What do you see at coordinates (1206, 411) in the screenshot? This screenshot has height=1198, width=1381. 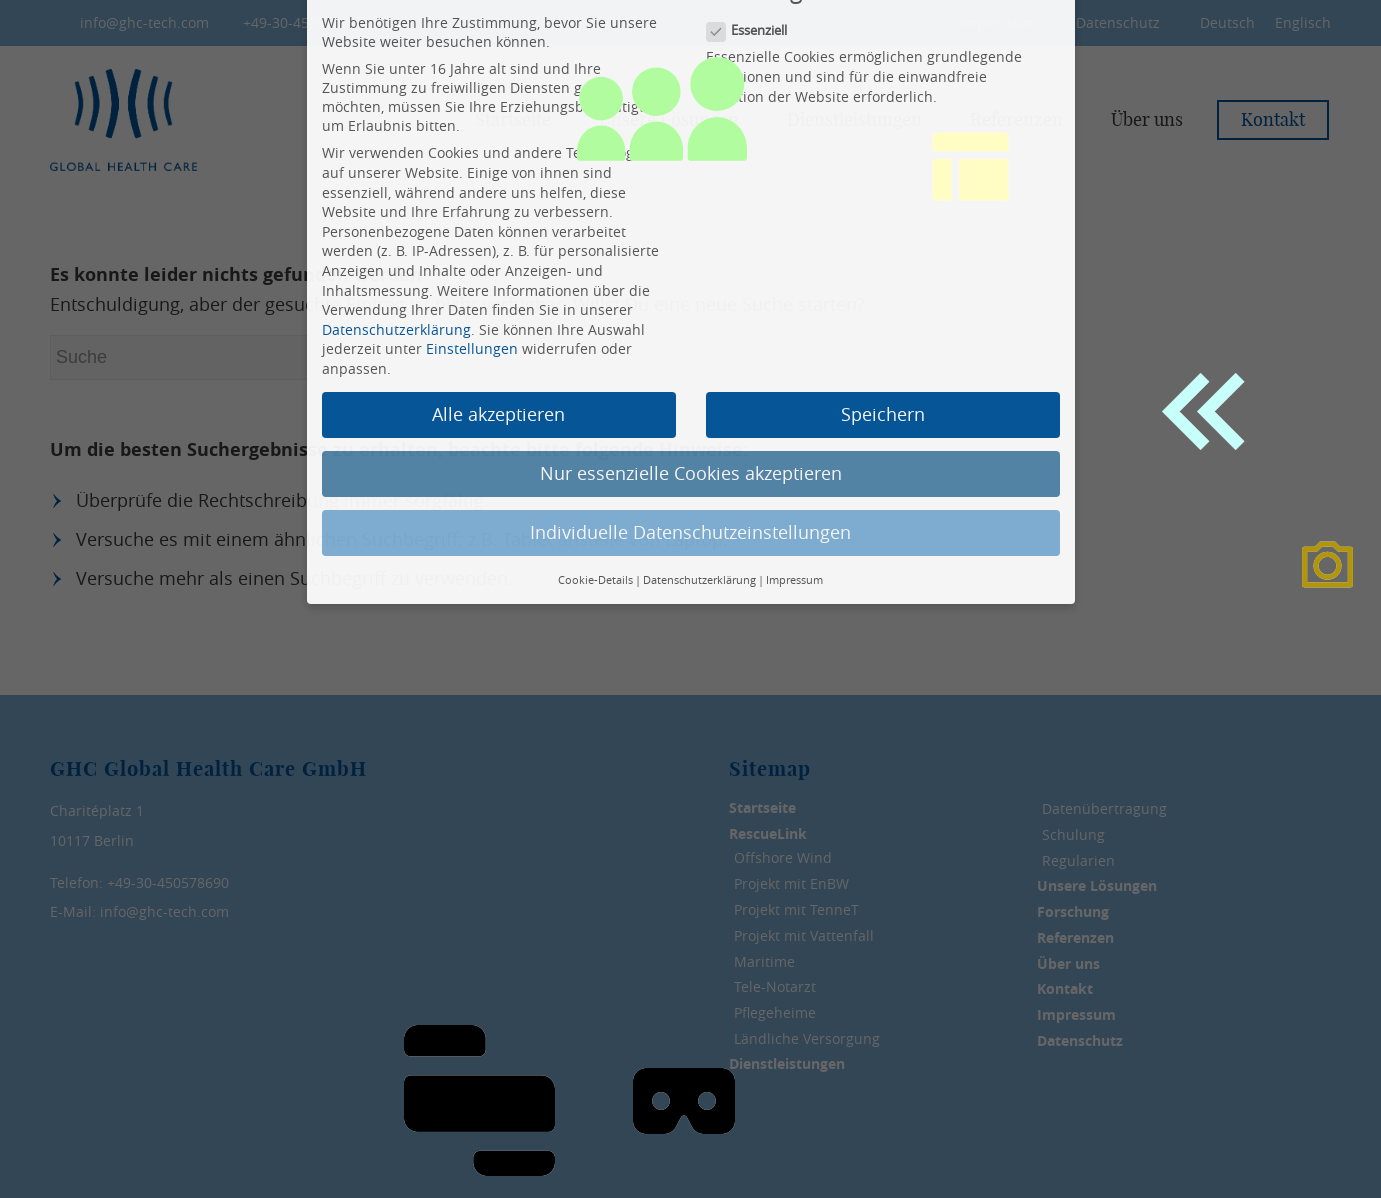 I see `go back to the beginning` at bounding box center [1206, 411].